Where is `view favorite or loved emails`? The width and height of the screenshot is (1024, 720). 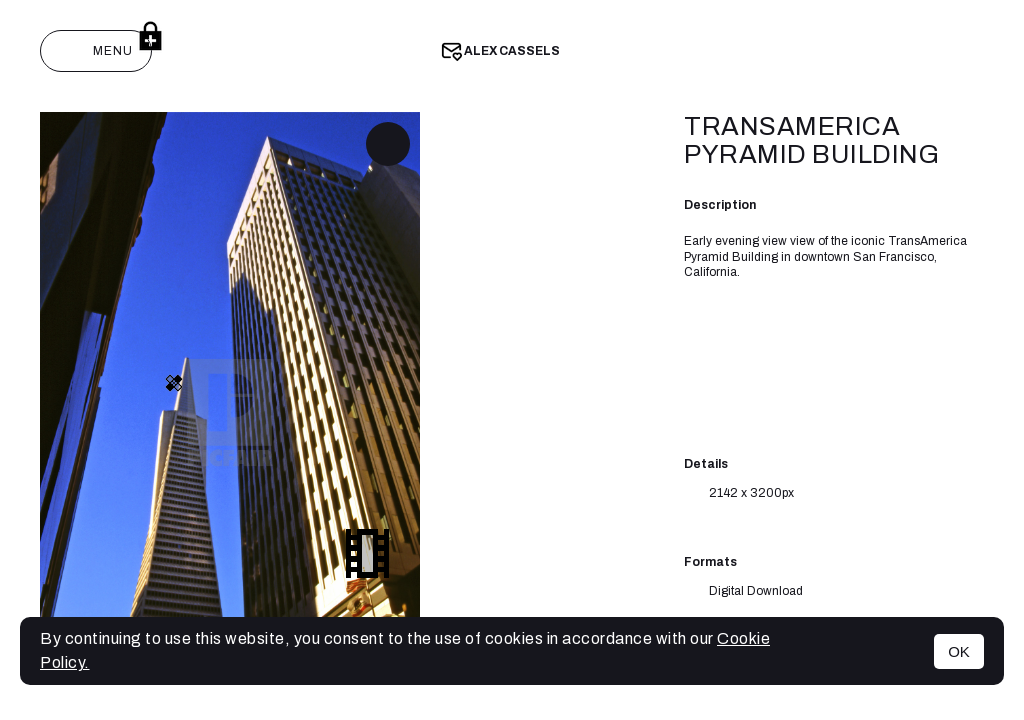
view favorite or loved emails is located at coordinates (451, 50).